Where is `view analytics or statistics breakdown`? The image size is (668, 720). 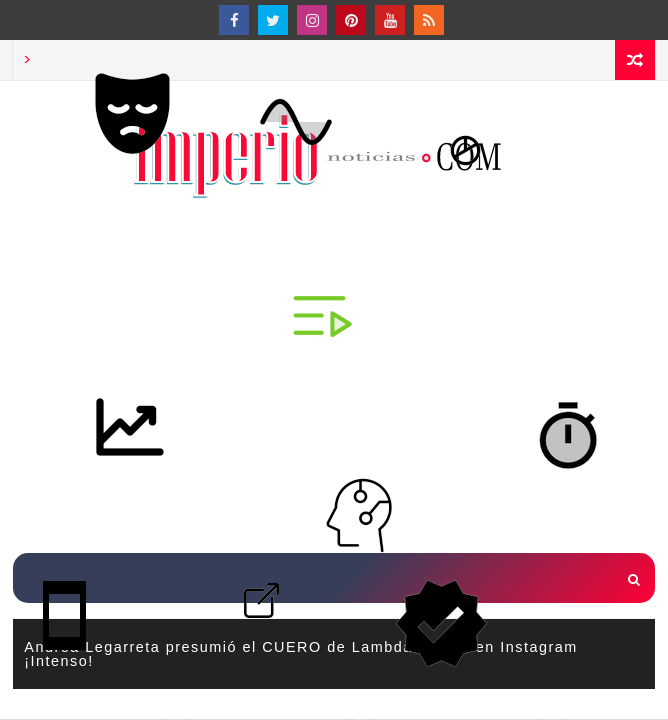 view analytics or statistics breakdown is located at coordinates (465, 150).